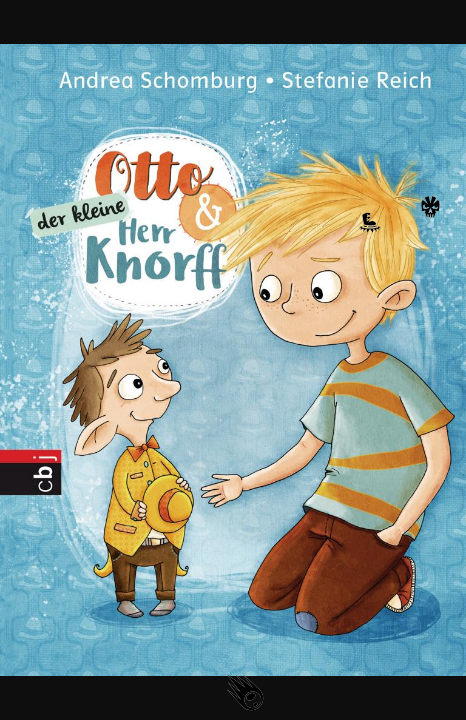 The image size is (466, 720). What do you see at coordinates (245, 692) in the screenshot?
I see `indicates a falling or dropping game element` at bounding box center [245, 692].